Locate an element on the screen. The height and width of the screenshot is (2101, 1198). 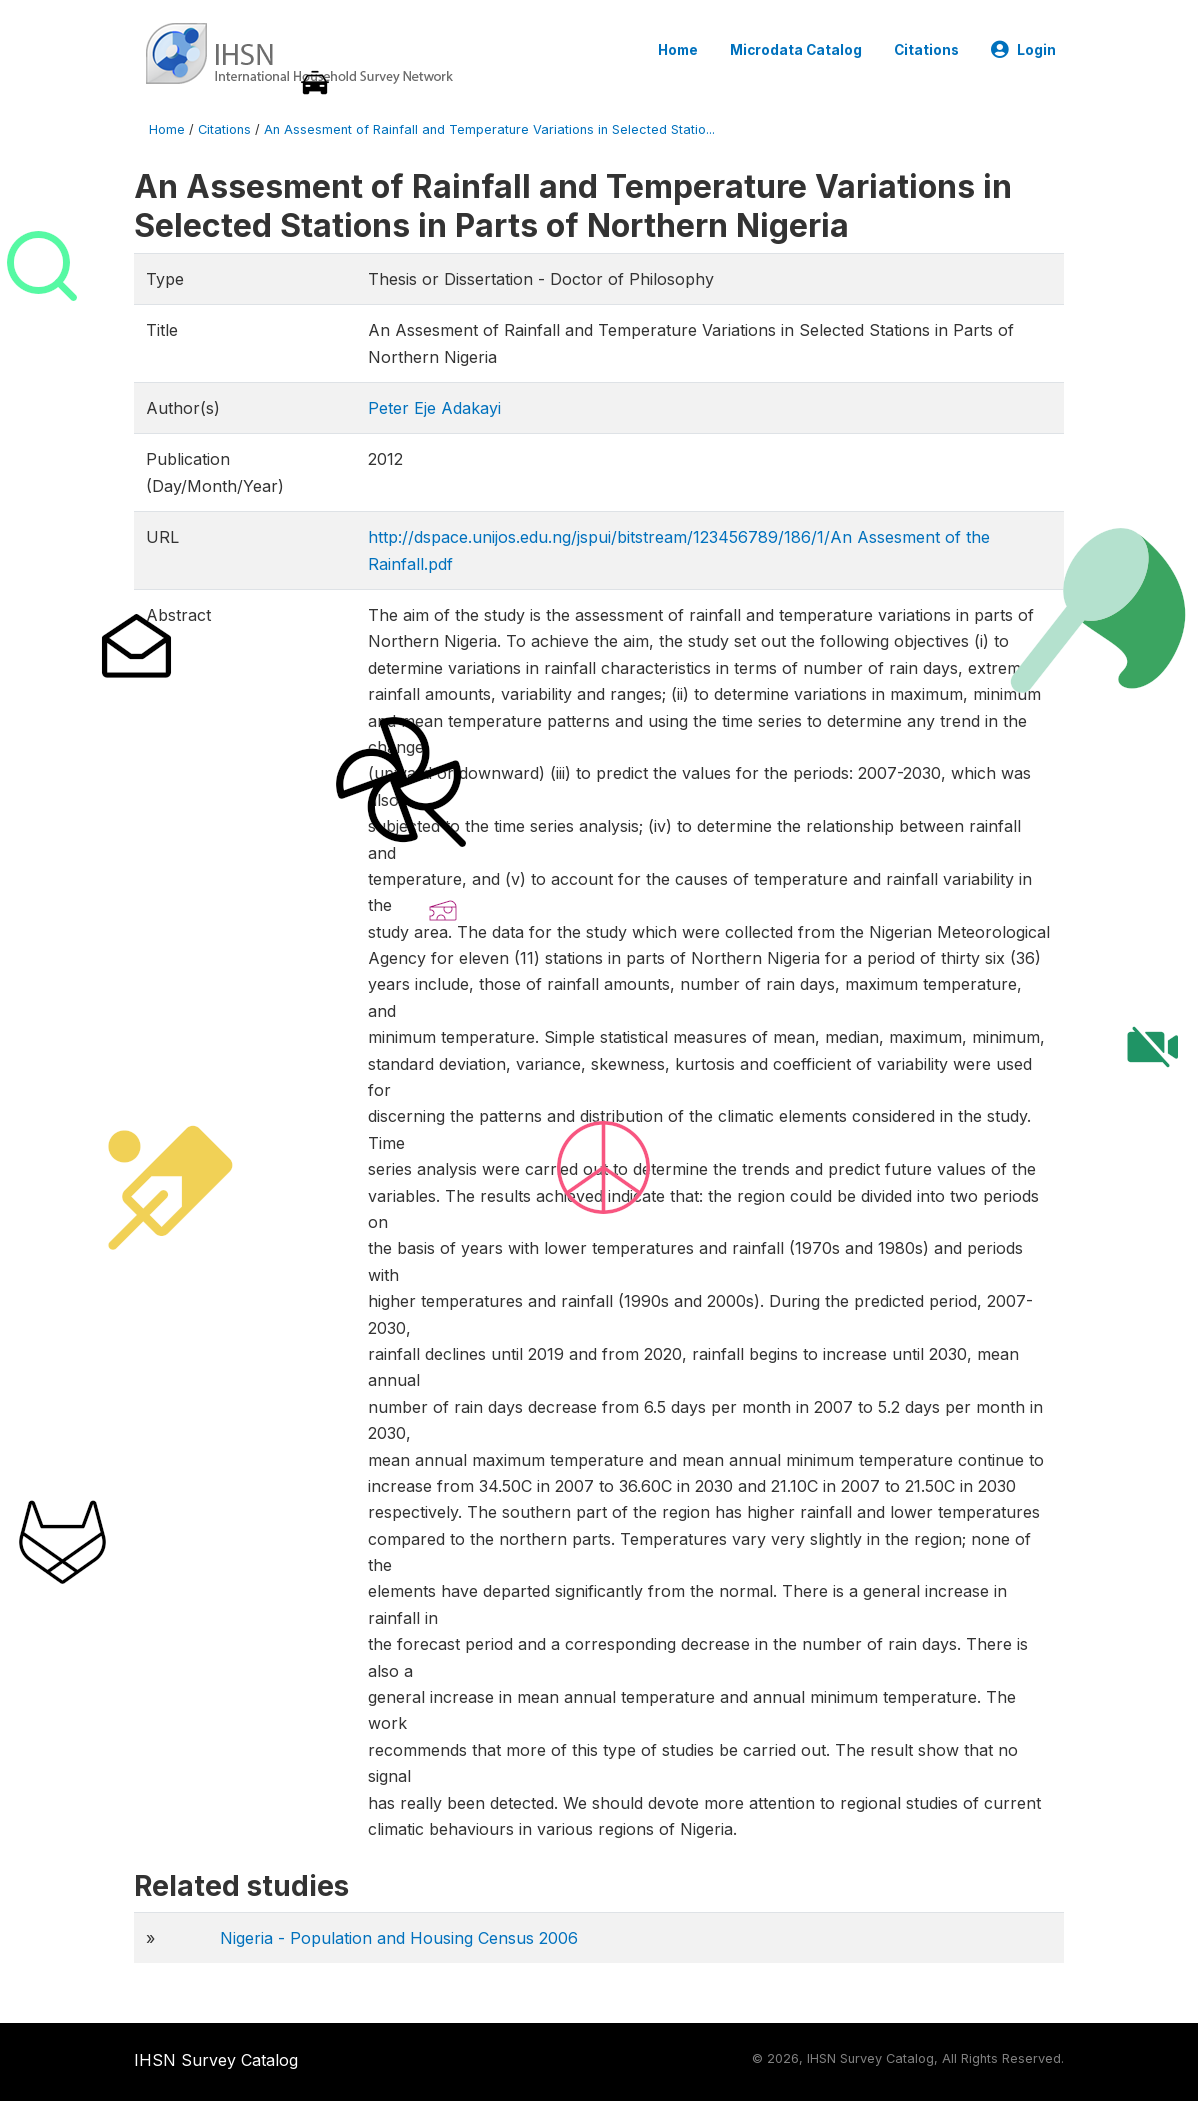
camera is off or disabled is located at coordinates (1151, 1047).